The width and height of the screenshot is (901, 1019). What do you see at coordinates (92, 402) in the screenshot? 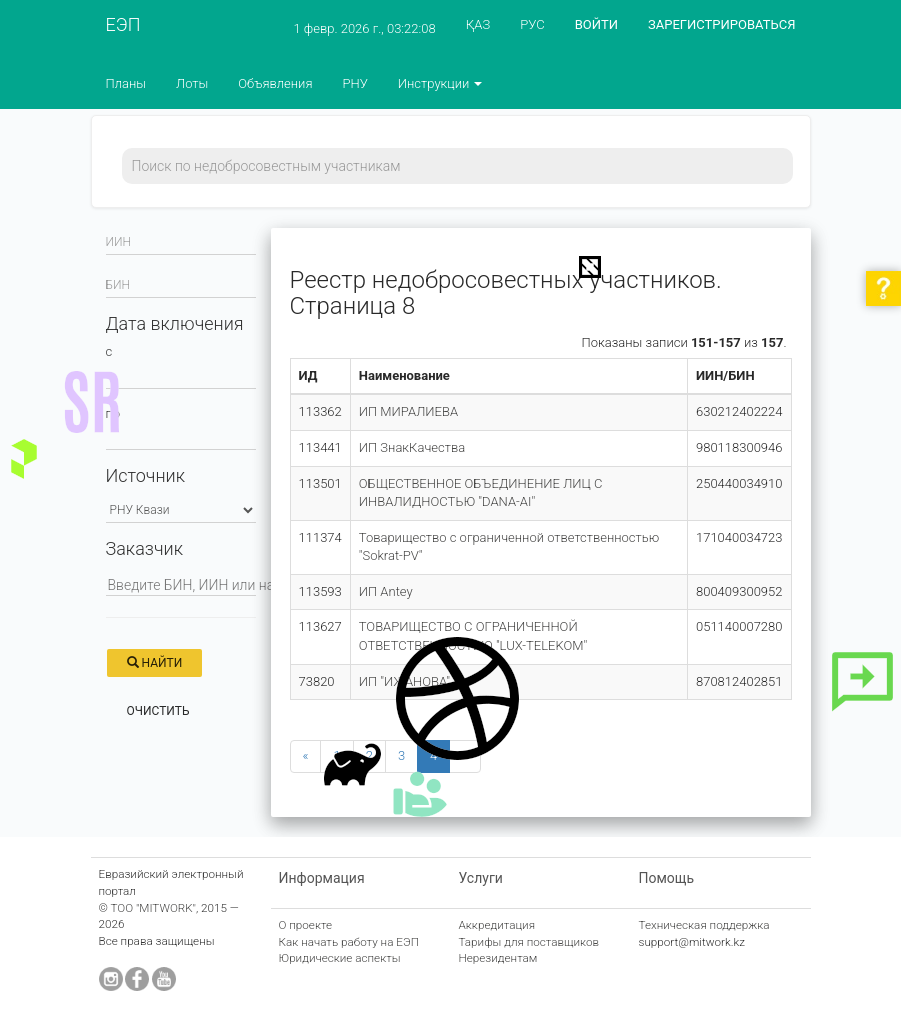
I see `visit the Standard Resume website` at bounding box center [92, 402].